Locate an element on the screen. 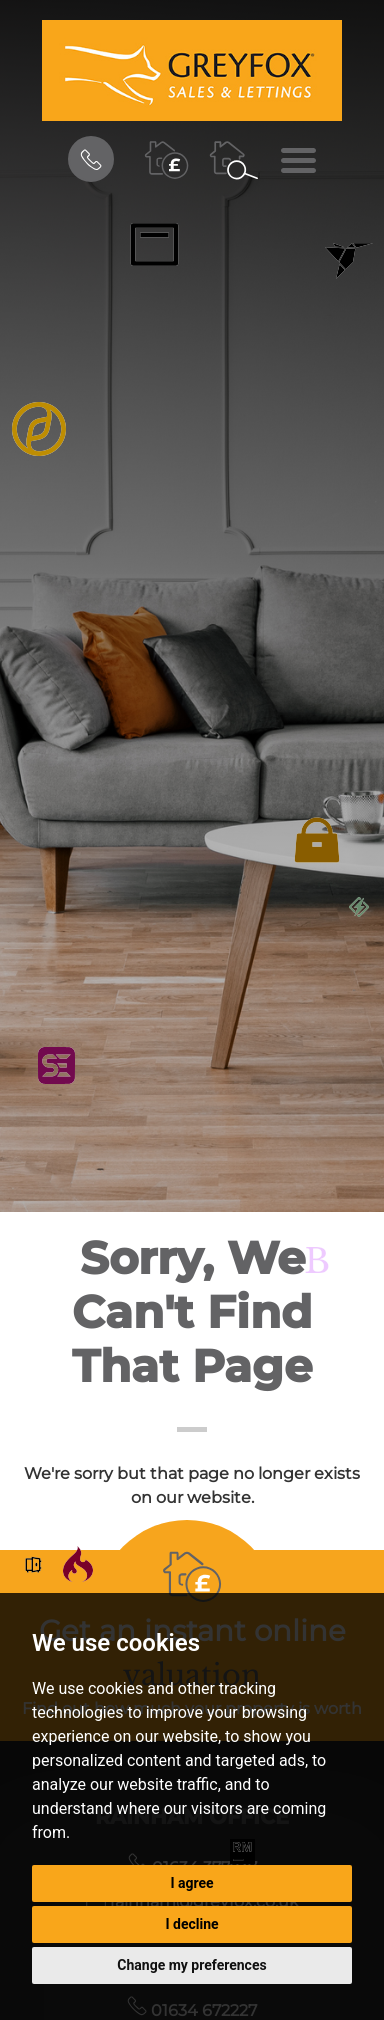 This screenshot has width=384, height=2020. switch to top panel layout is located at coordinates (154, 244).